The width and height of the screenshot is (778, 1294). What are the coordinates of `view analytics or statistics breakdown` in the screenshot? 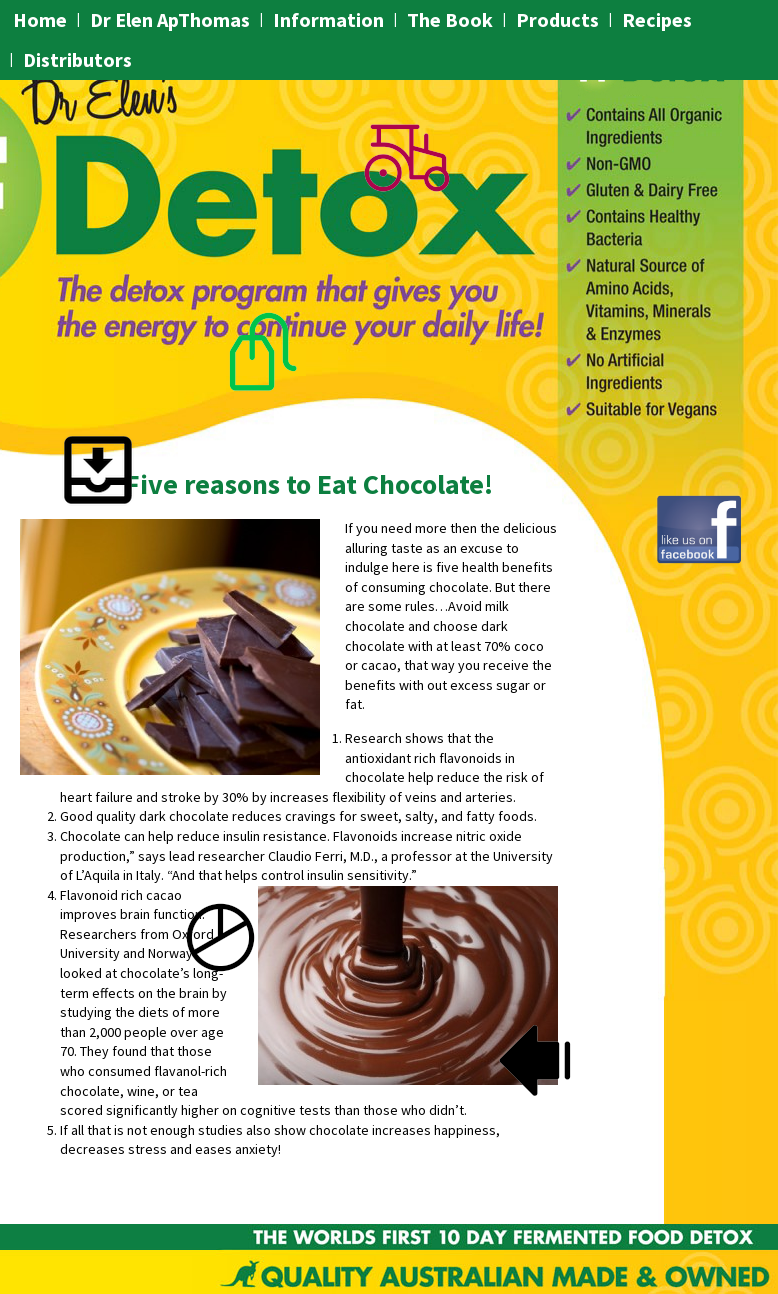 It's located at (220, 937).